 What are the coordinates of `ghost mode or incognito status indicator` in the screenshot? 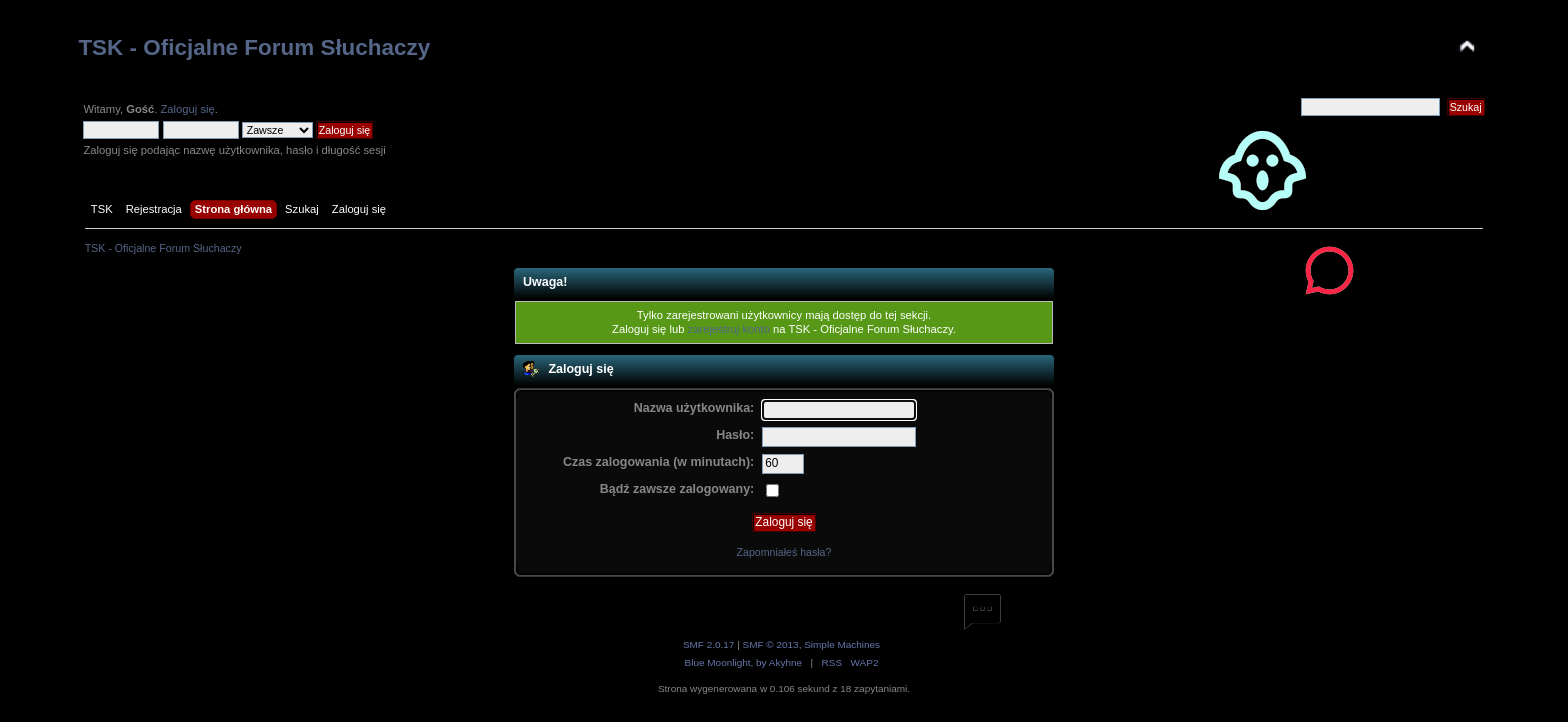 It's located at (1262, 170).